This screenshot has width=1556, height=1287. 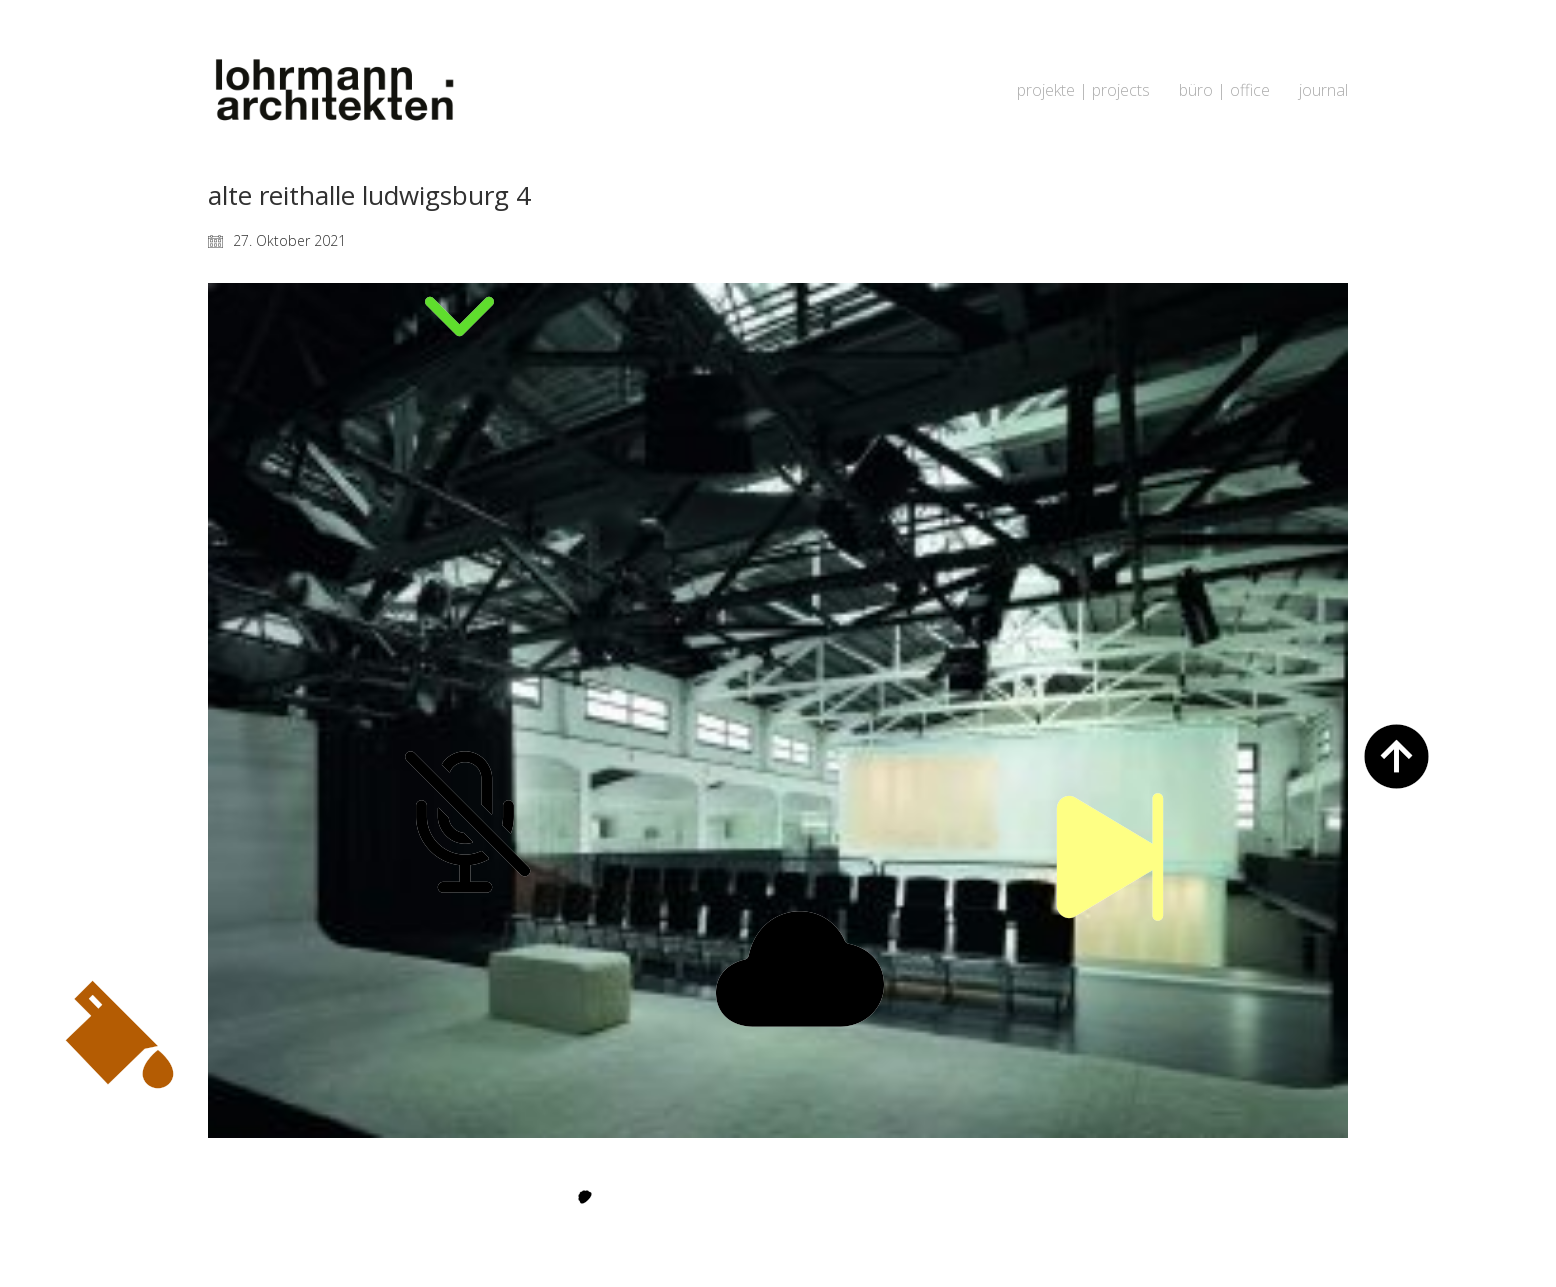 What do you see at coordinates (1110, 857) in the screenshot?
I see `skip to the next track` at bounding box center [1110, 857].